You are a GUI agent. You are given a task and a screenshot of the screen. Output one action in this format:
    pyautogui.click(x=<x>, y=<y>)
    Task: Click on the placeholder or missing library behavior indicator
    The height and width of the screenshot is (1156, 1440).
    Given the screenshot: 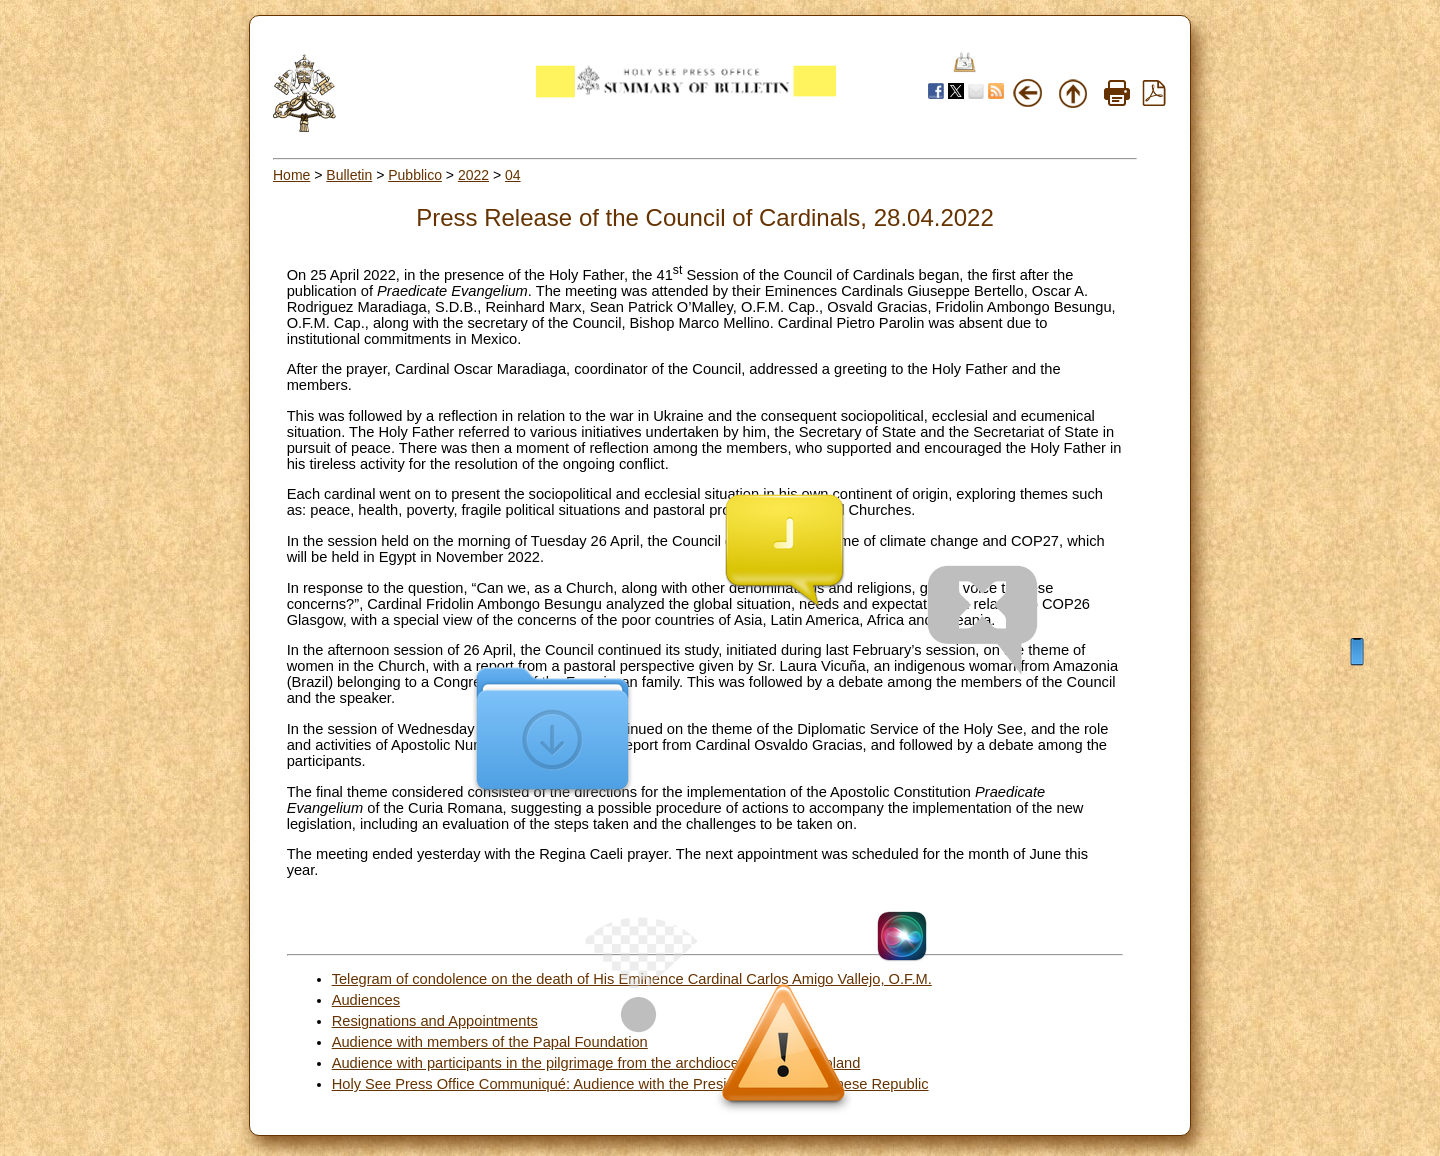 What is the action you would take?
    pyautogui.click(x=301, y=80)
    